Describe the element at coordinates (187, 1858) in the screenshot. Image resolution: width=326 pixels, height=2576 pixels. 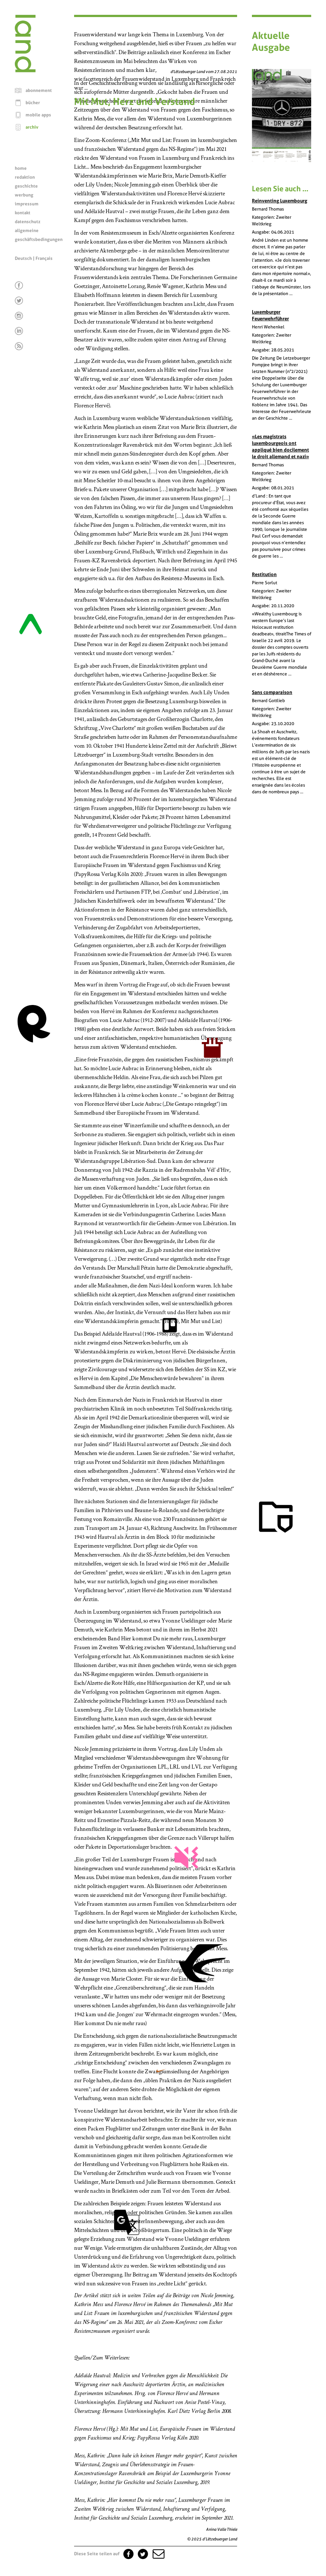
I see `mute sound and enable vibrate mode` at that location.